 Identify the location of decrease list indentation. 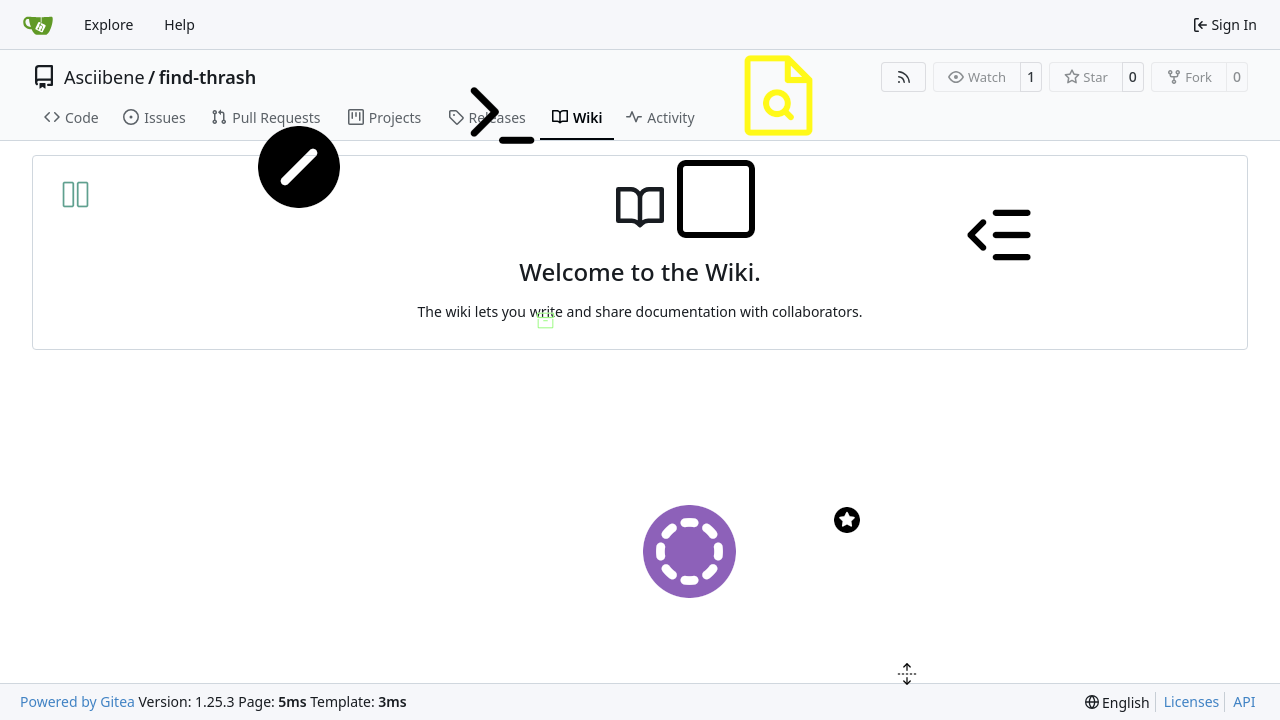
(999, 235).